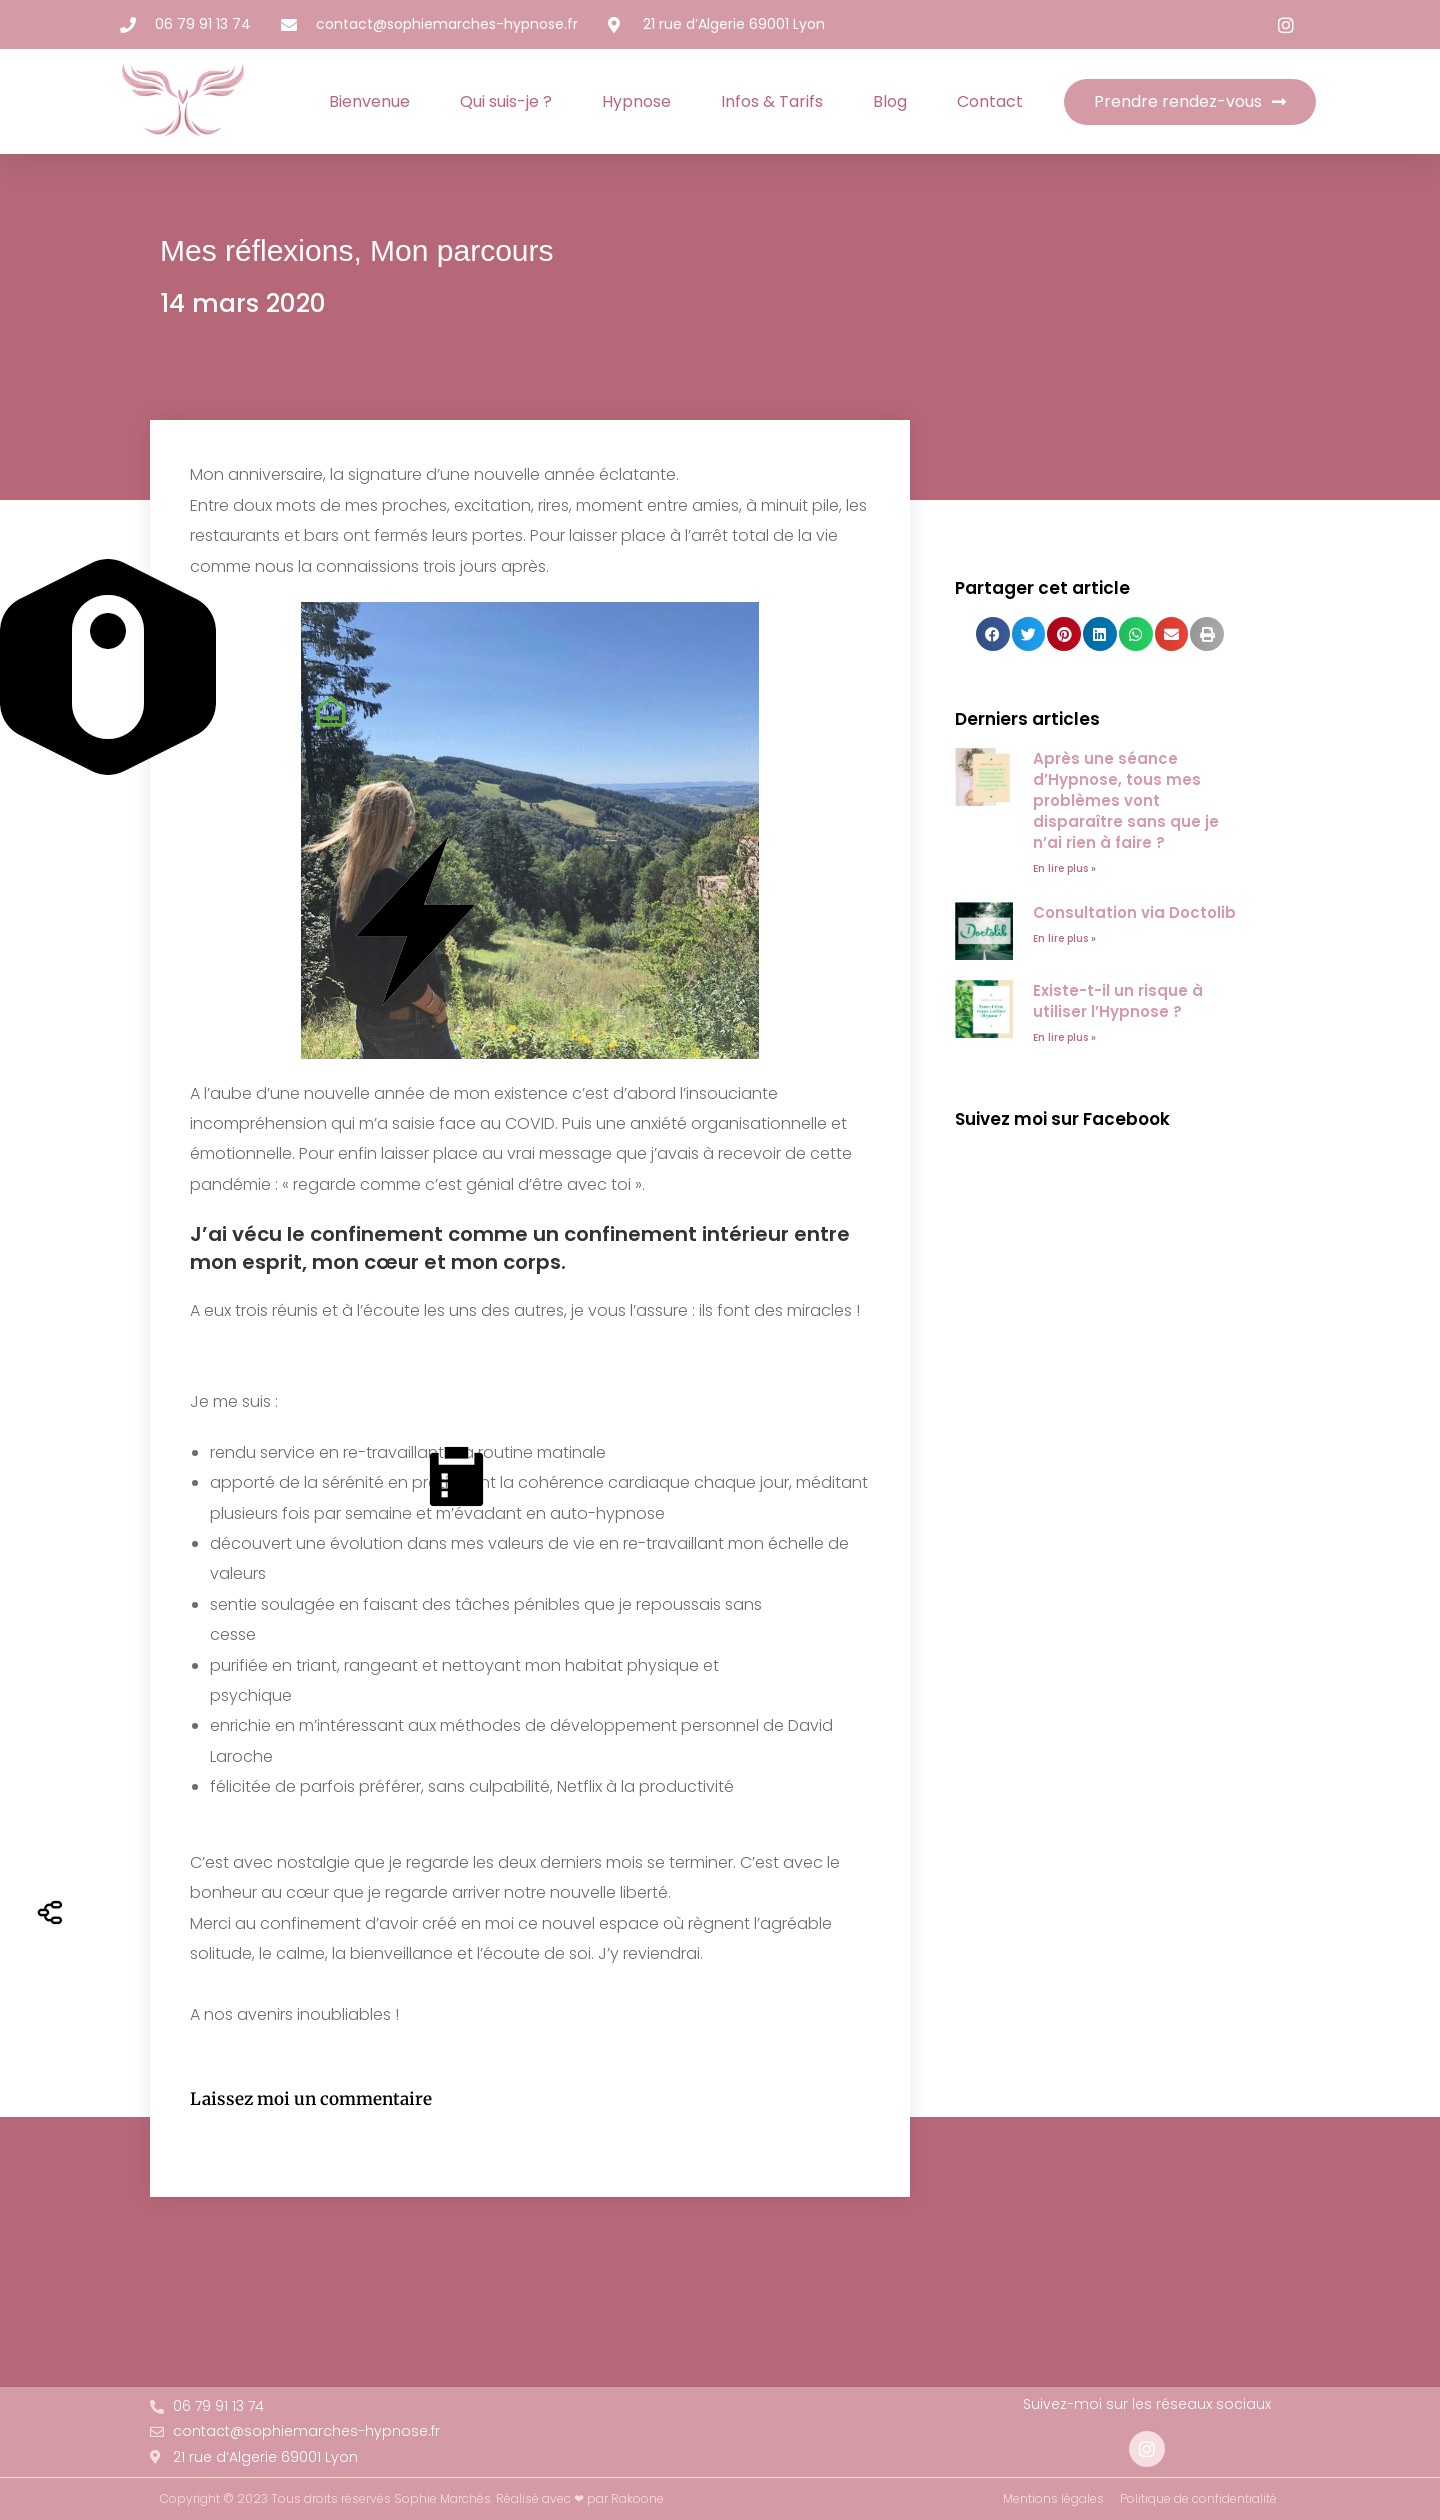 The image size is (1440, 2520). Describe the element at coordinates (456, 1476) in the screenshot. I see `access survey or feedback form` at that location.